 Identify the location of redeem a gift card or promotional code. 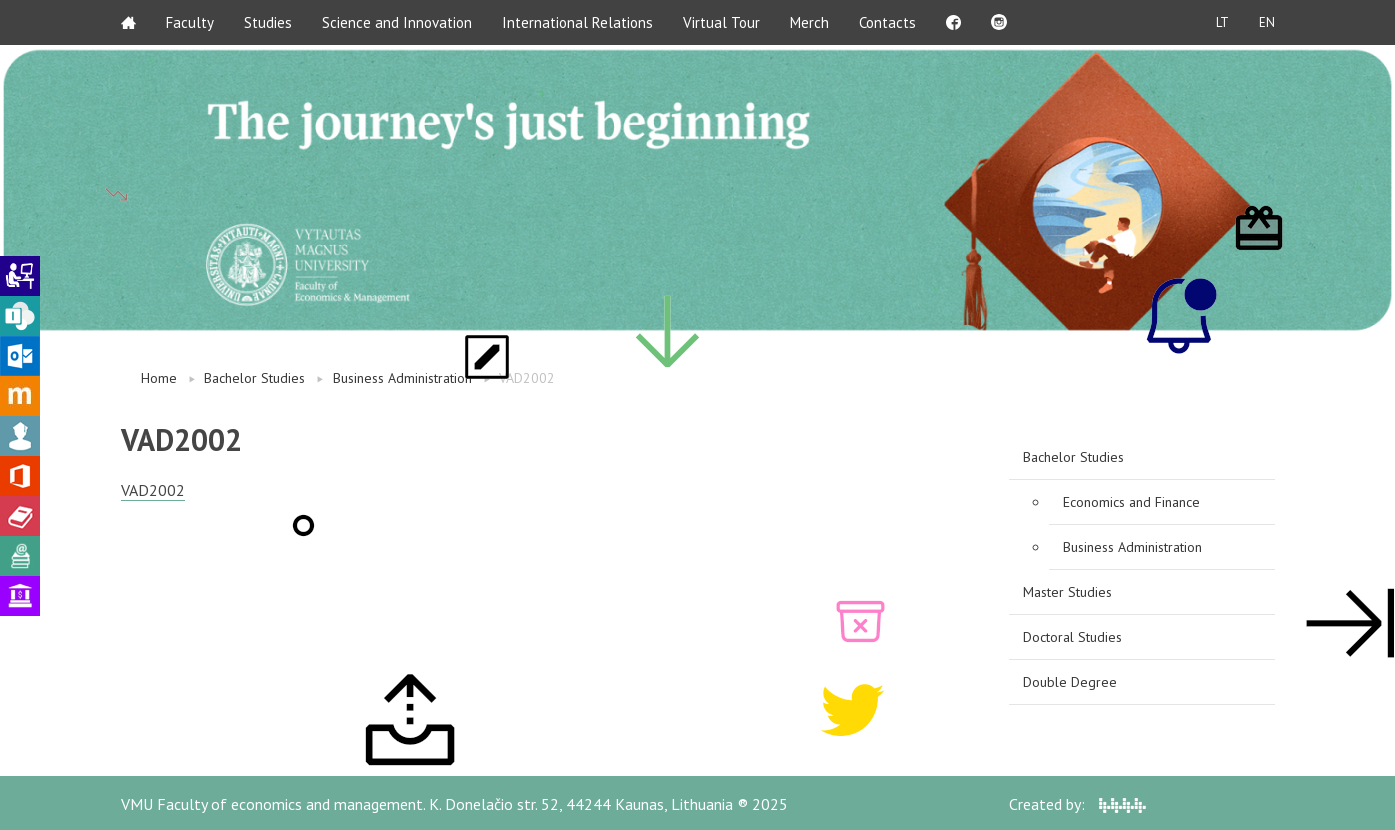
(1259, 229).